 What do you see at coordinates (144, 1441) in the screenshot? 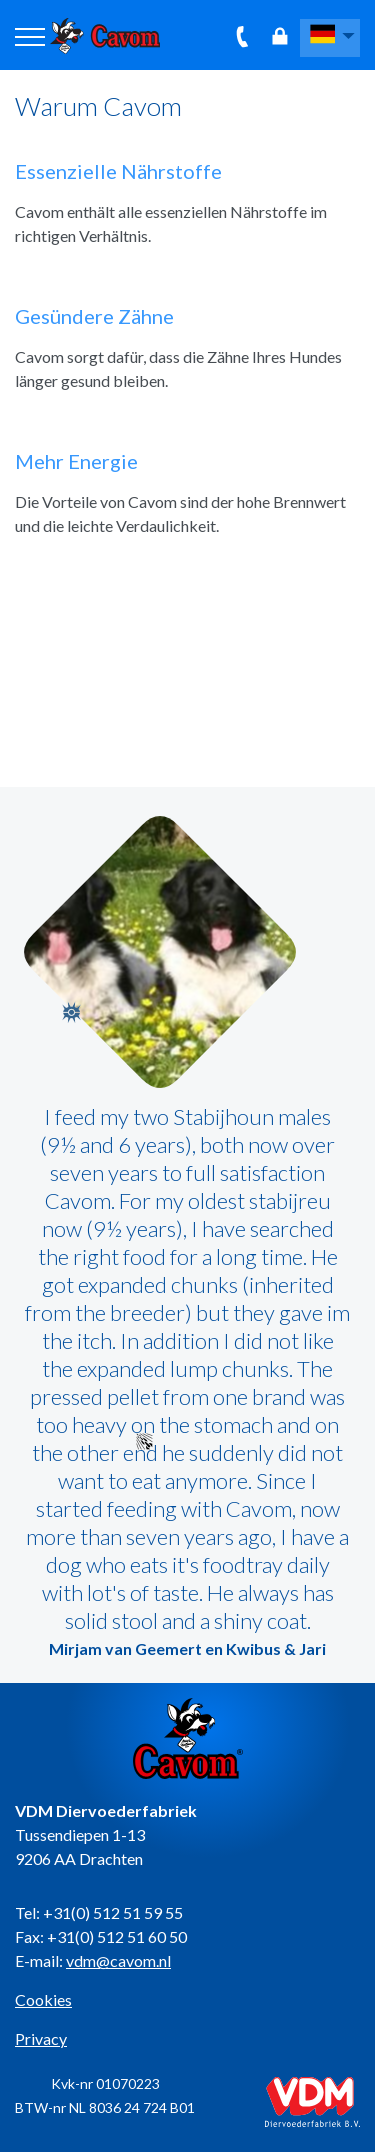
I see `represents the andromeda galaxy or cosmic chain element` at bounding box center [144, 1441].